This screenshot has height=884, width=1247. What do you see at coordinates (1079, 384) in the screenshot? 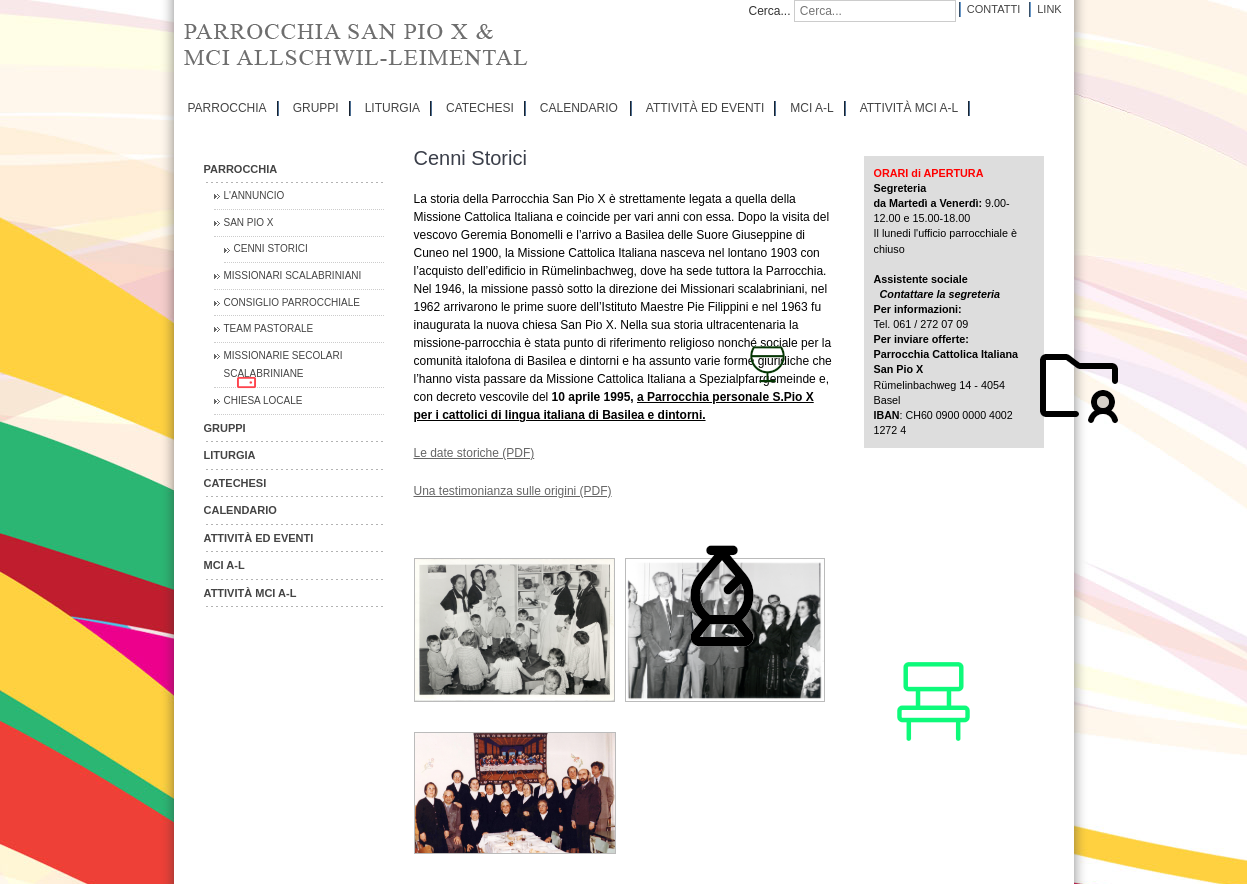
I see `access user profile folder` at bounding box center [1079, 384].